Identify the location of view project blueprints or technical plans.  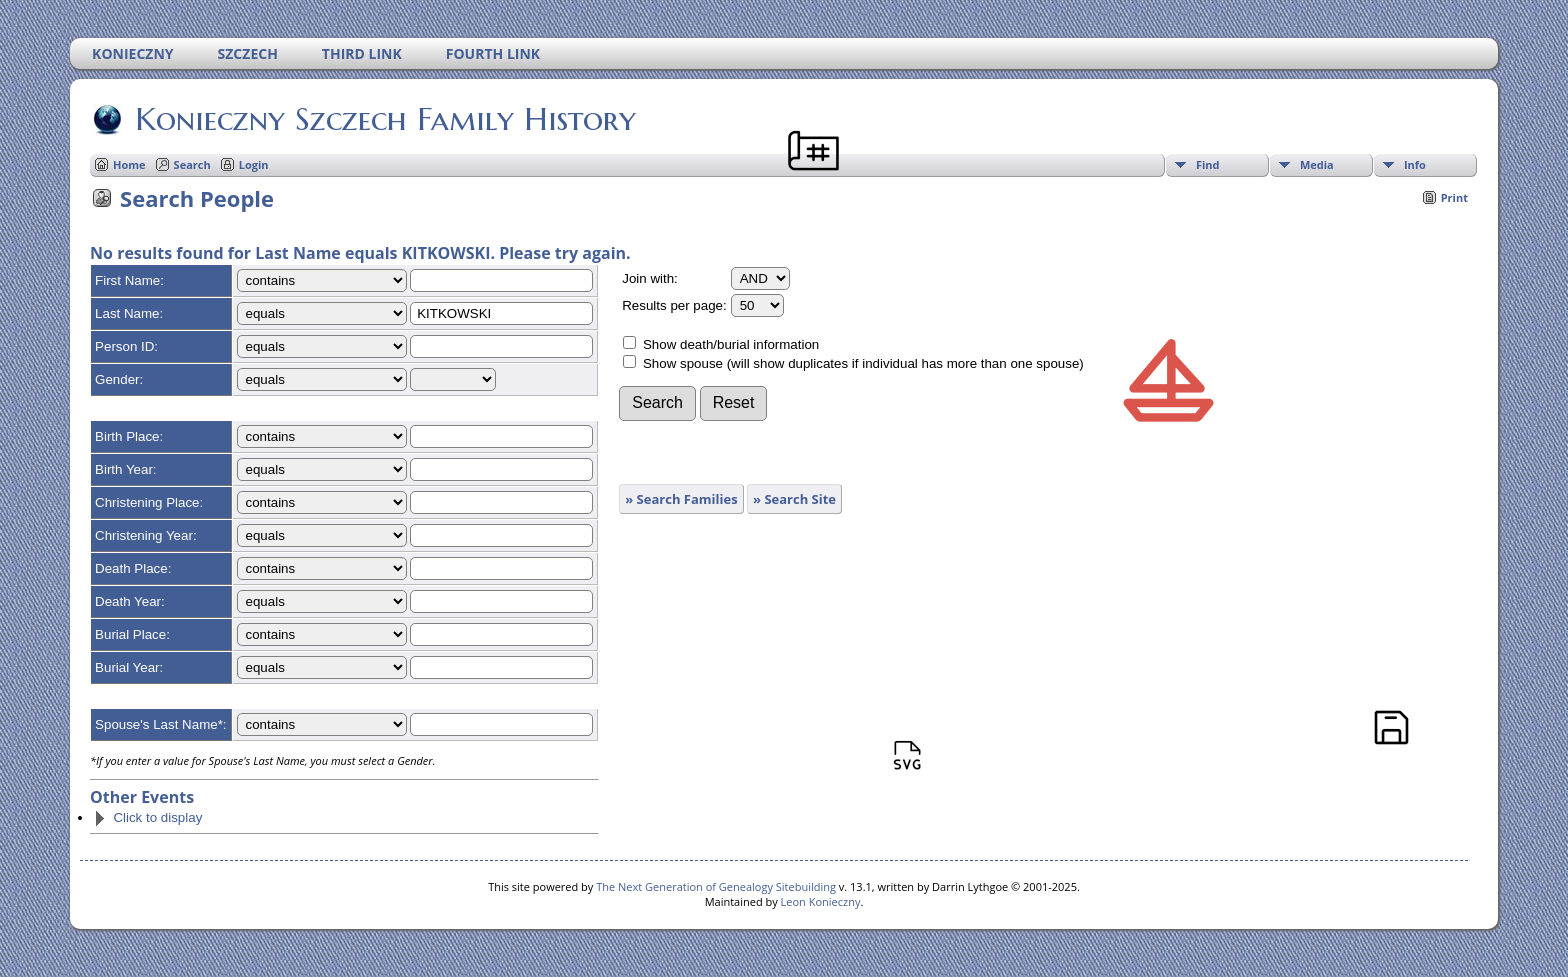
(813, 152).